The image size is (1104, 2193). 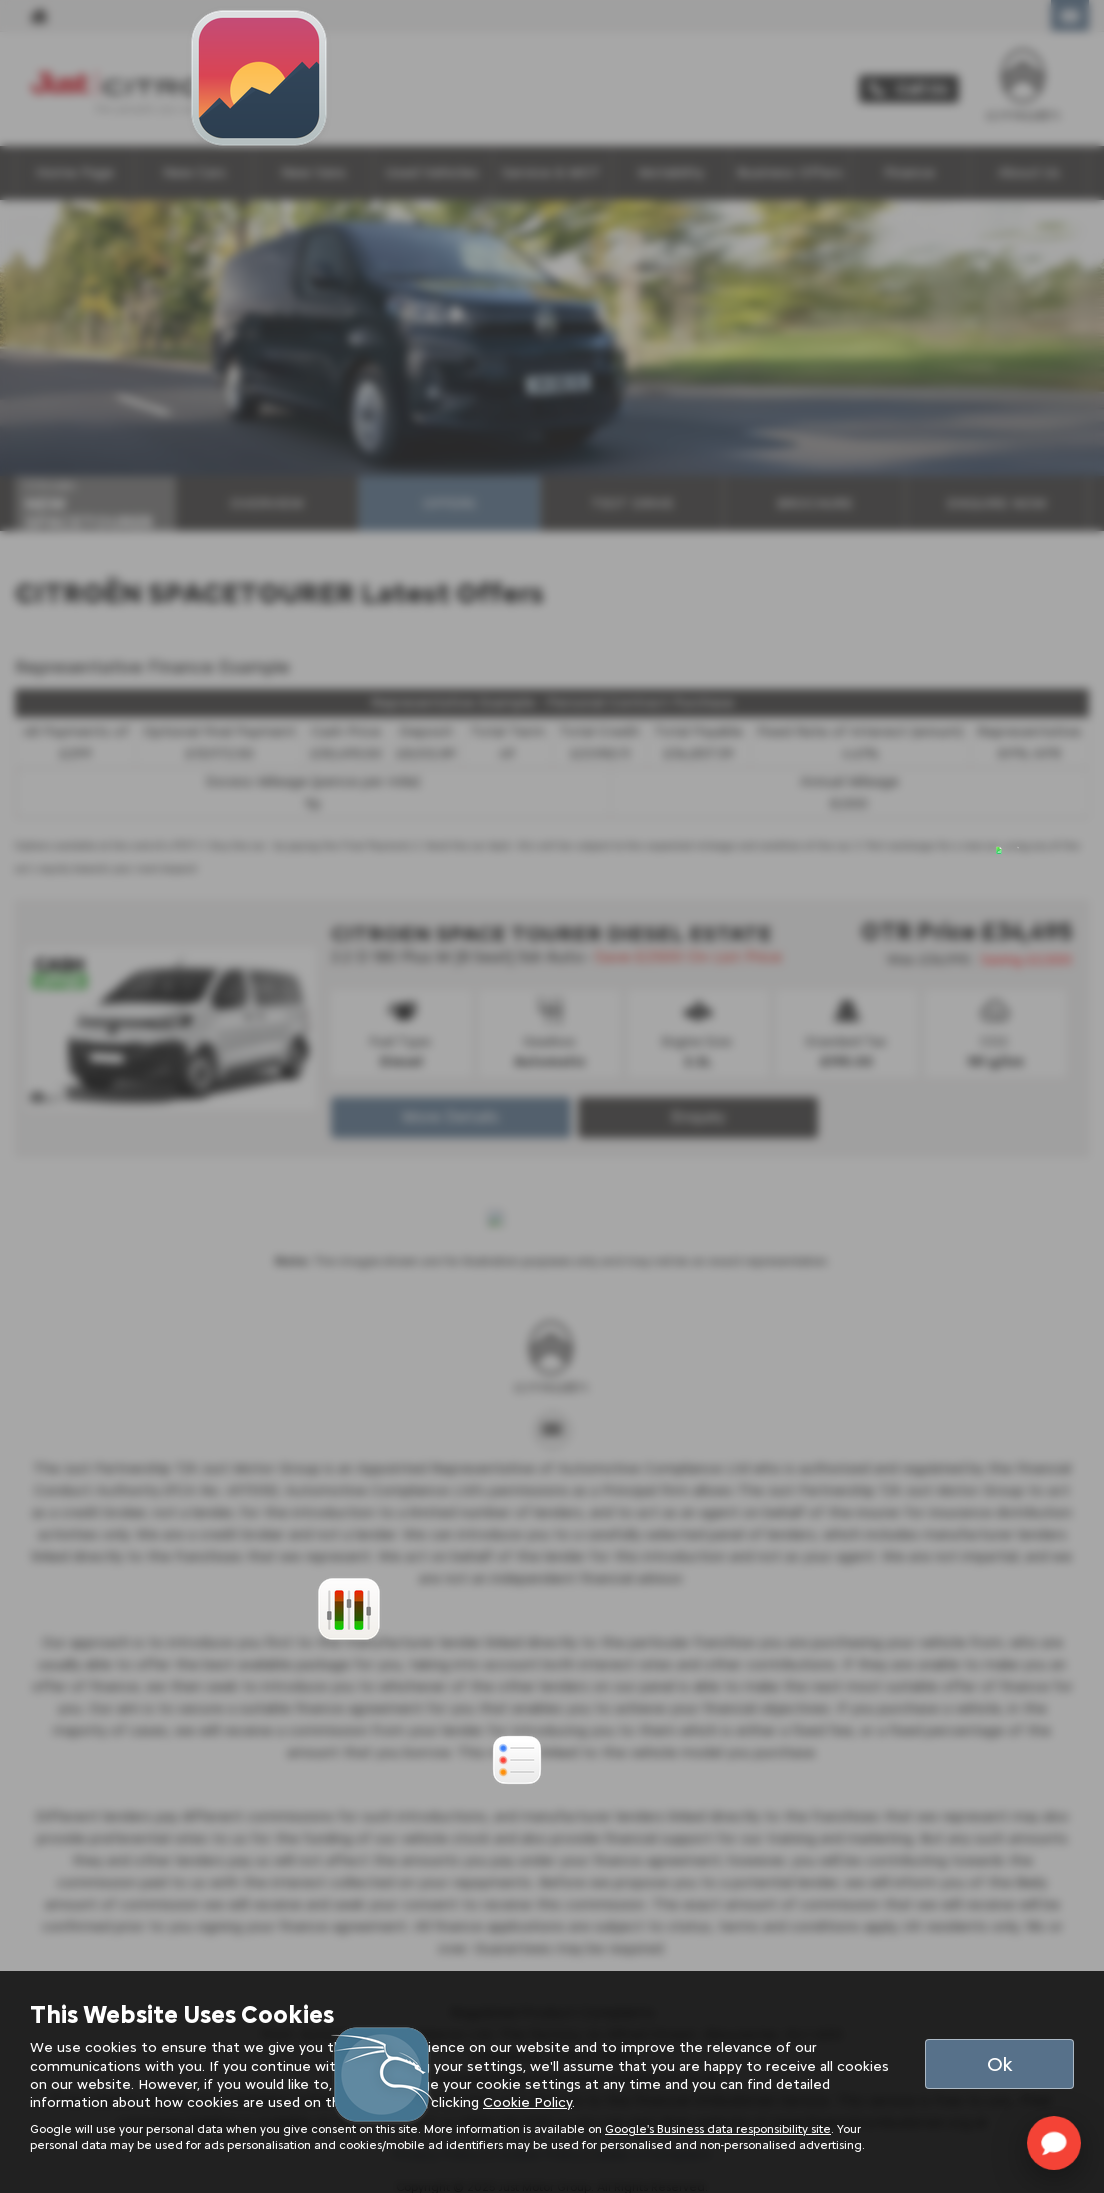 What do you see at coordinates (1007, 850) in the screenshot?
I see `open a UI designer or interface builder file` at bounding box center [1007, 850].